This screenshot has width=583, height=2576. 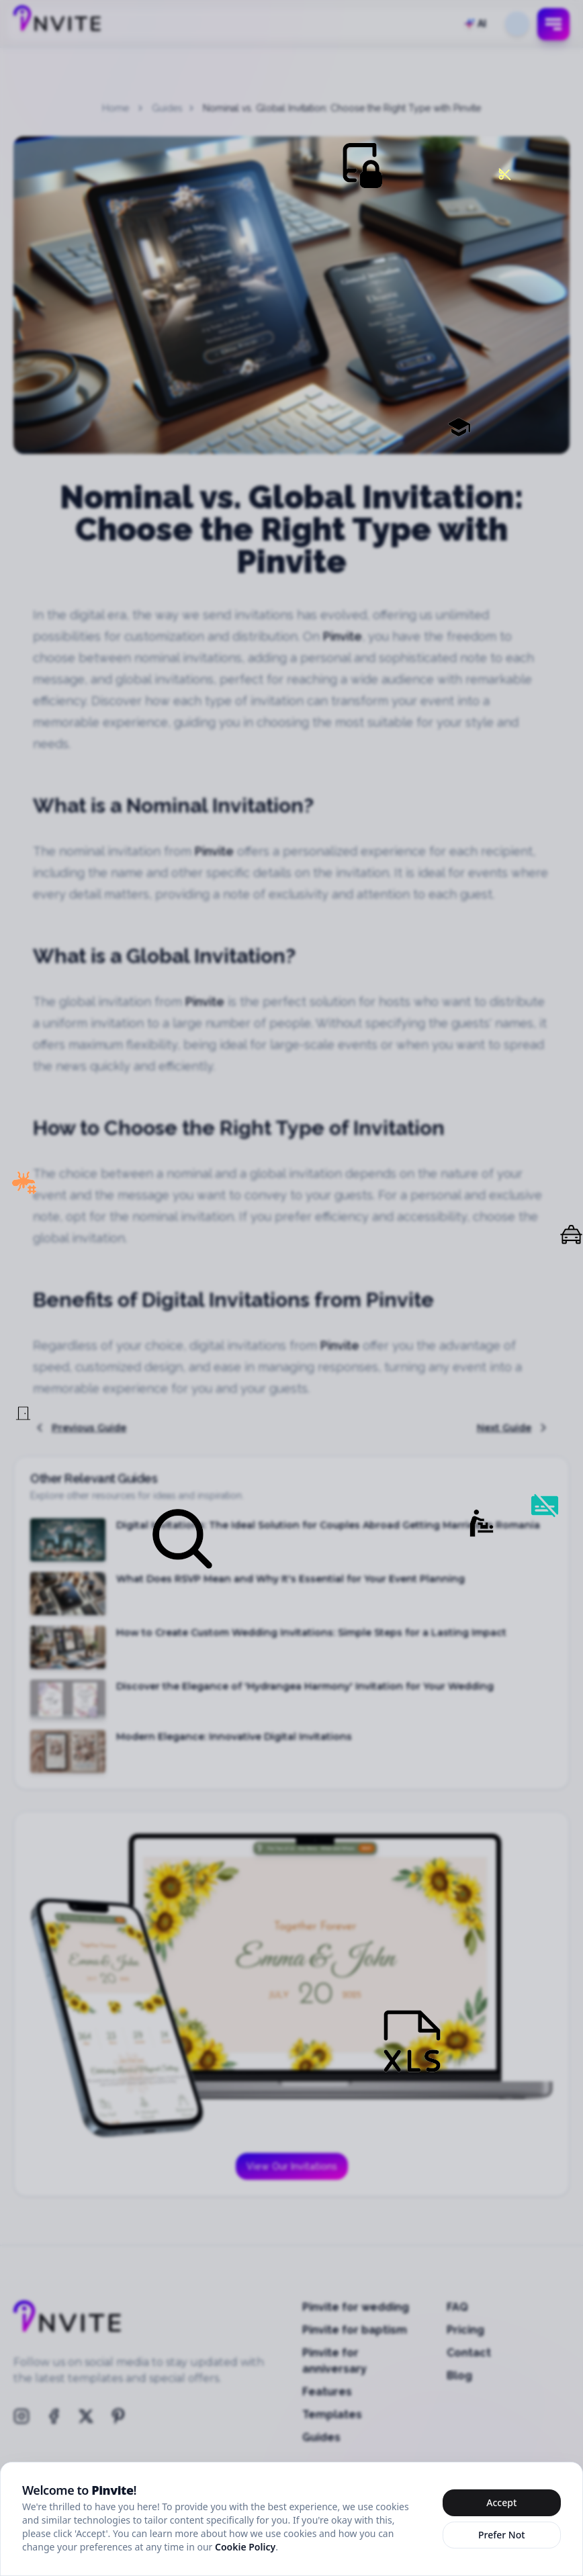 What do you see at coordinates (23, 1413) in the screenshot?
I see `exit or log out of the application` at bounding box center [23, 1413].